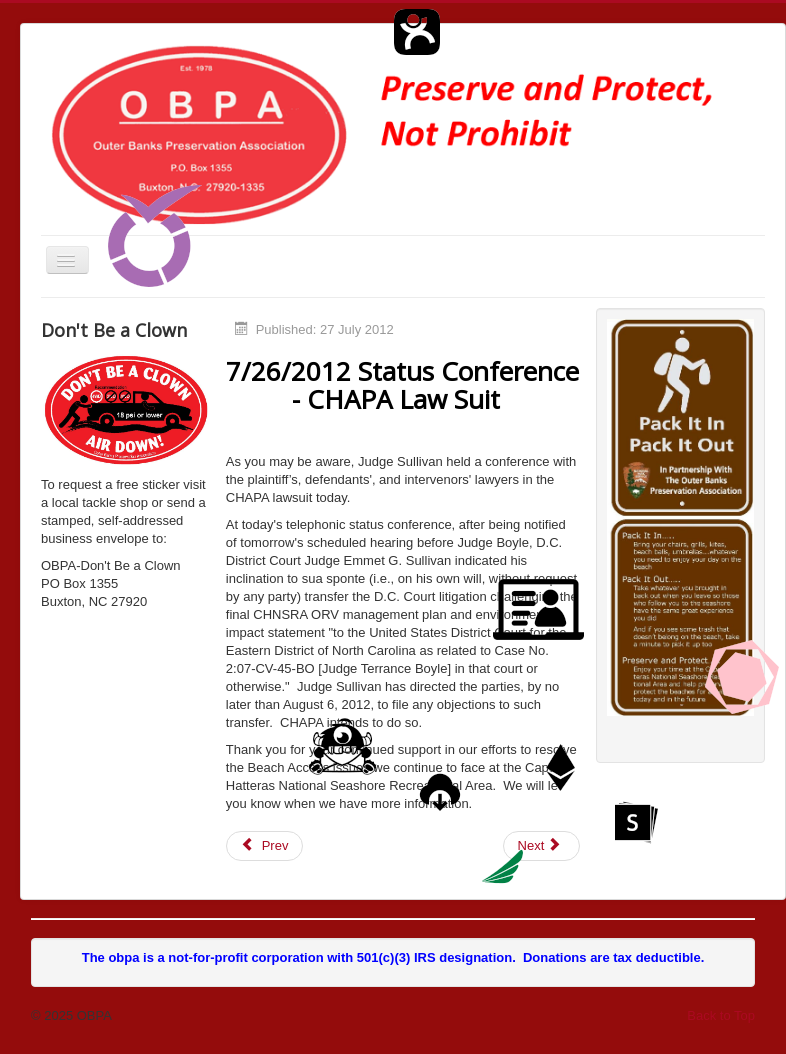 Image resolution: width=786 pixels, height=1054 pixels. I want to click on open the Dianping app, so click(417, 32).